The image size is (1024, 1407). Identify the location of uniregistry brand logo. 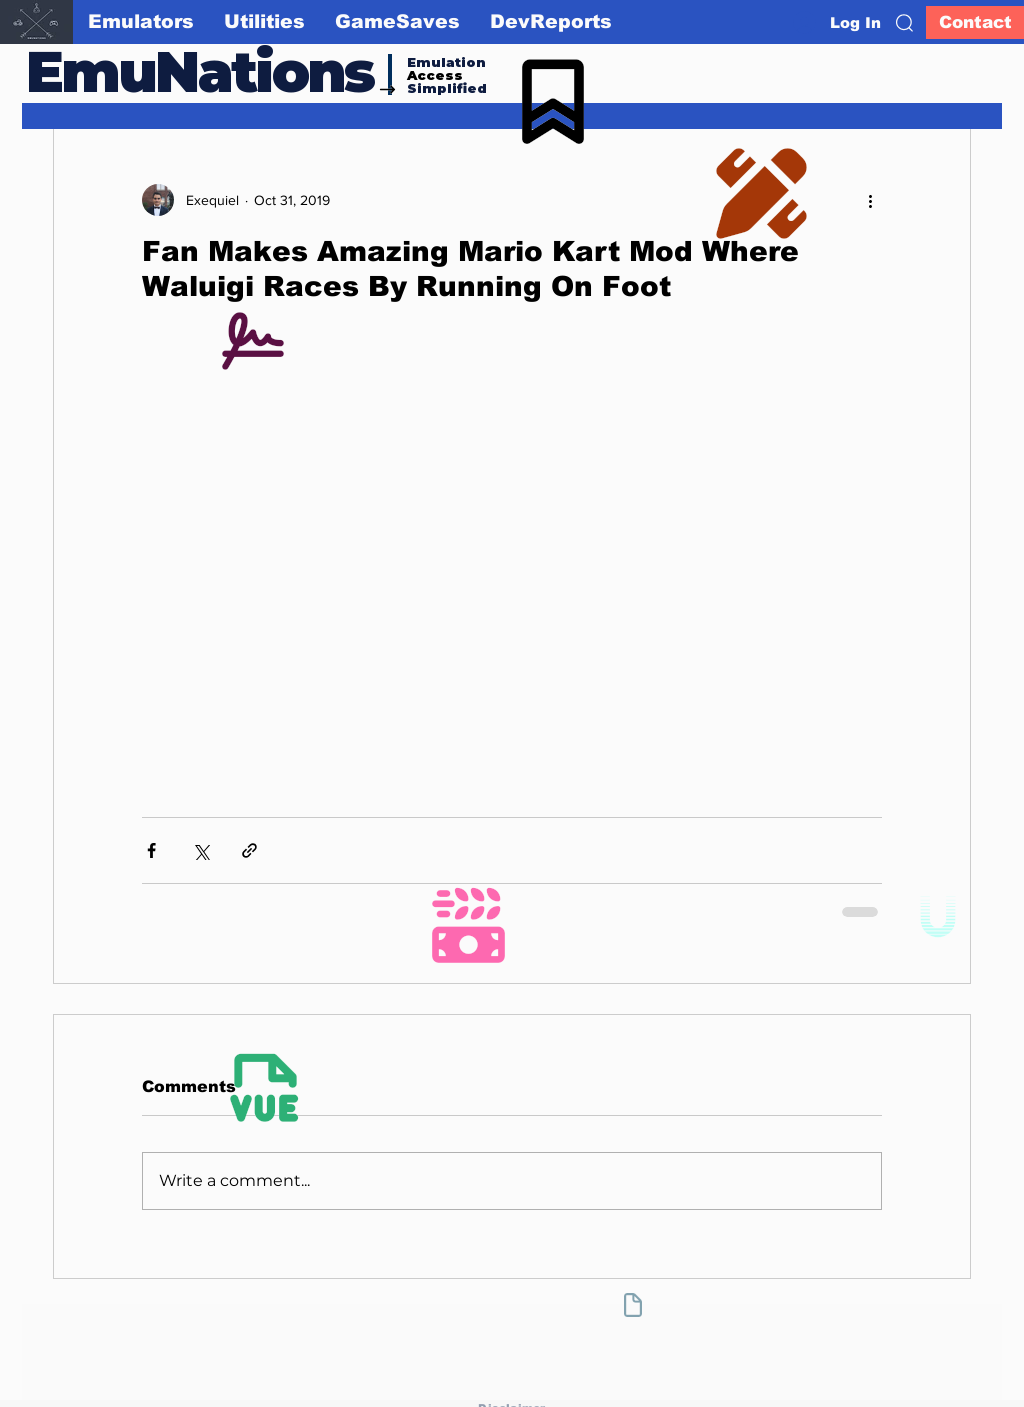
(938, 917).